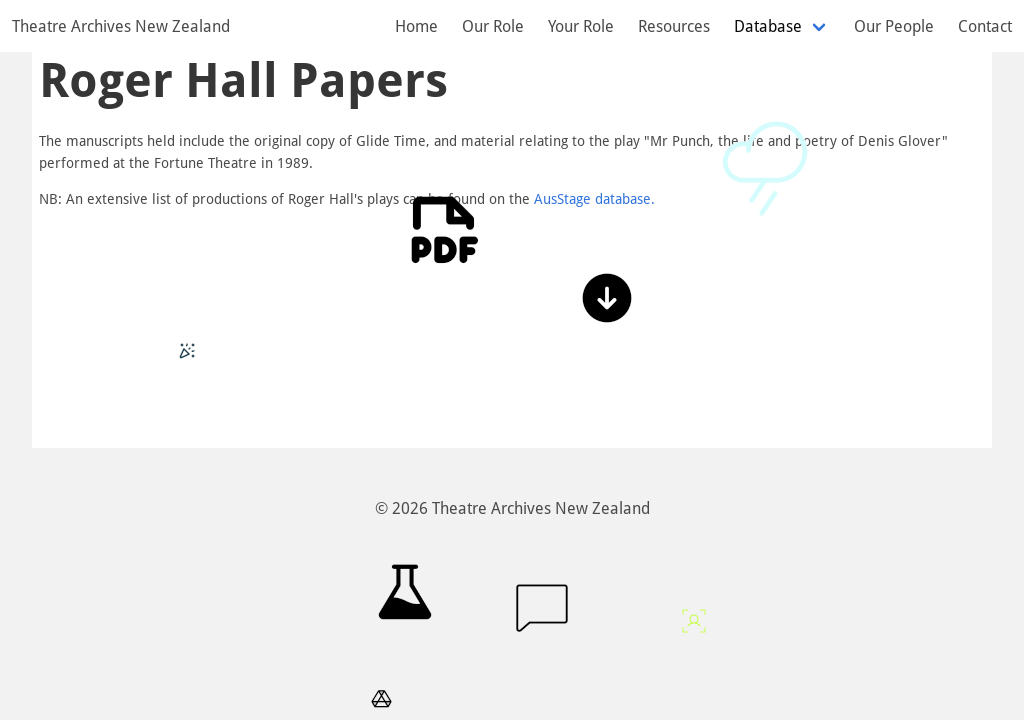 Image resolution: width=1024 pixels, height=720 pixels. Describe the element at coordinates (381, 699) in the screenshot. I see `open Google Drive` at that location.